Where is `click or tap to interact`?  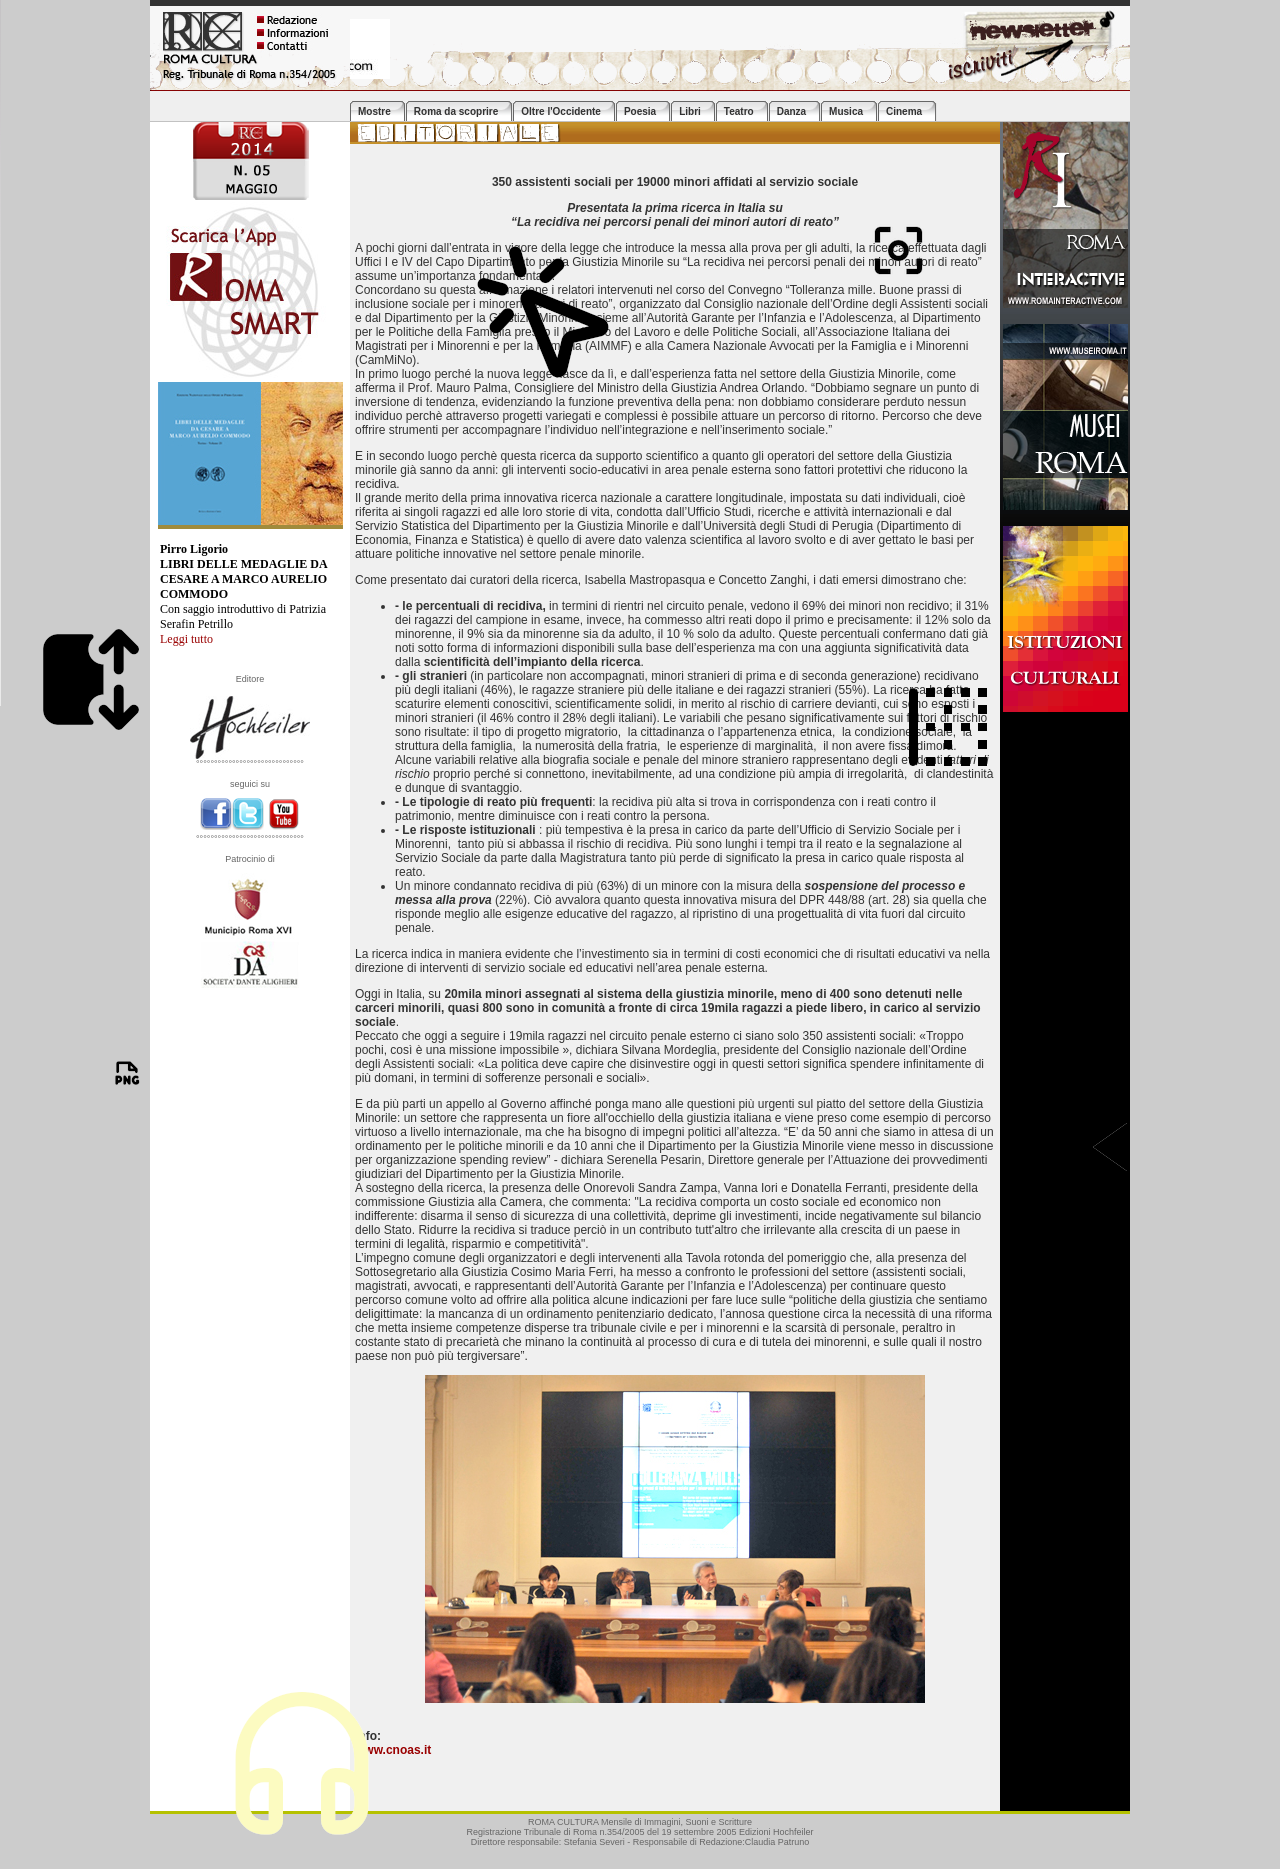
click or tap to interact is located at coordinates (545, 314).